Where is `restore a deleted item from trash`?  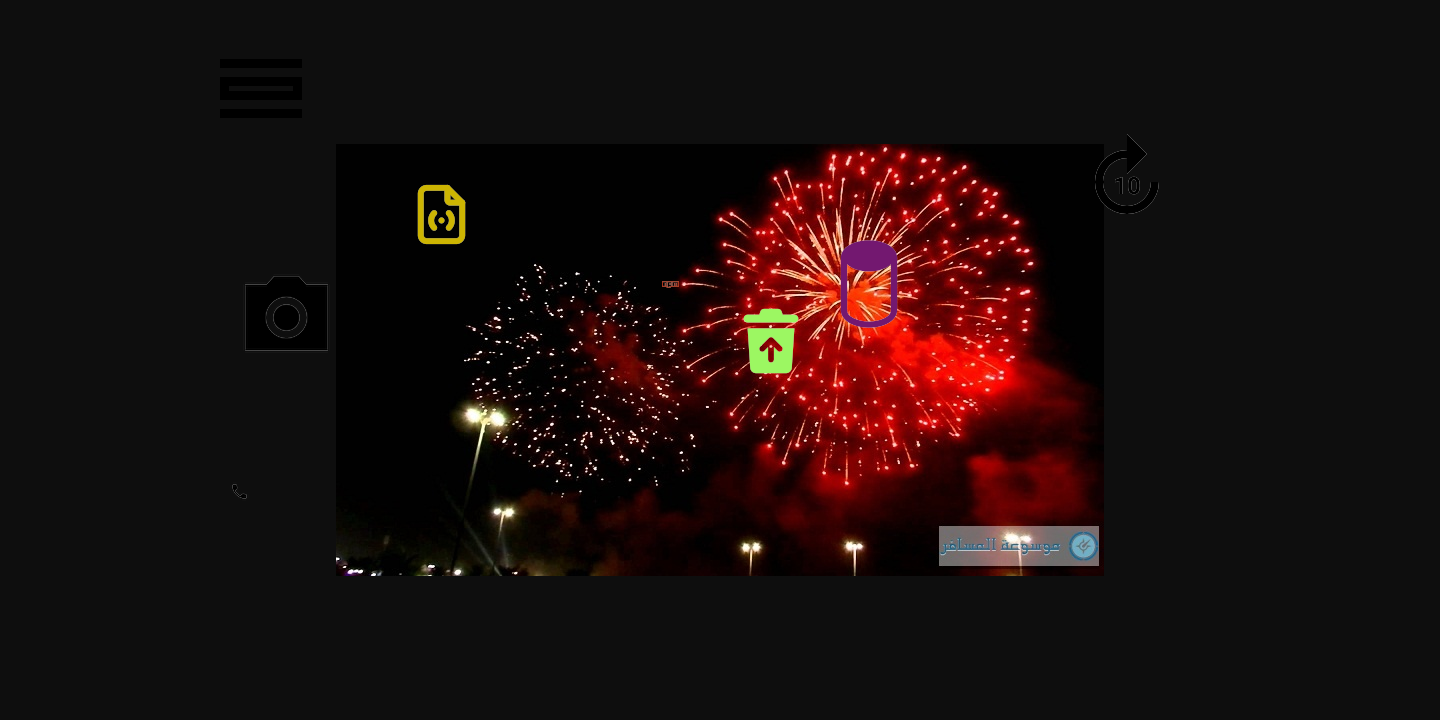
restore a deleted item from trash is located at coordinates (771, 342).